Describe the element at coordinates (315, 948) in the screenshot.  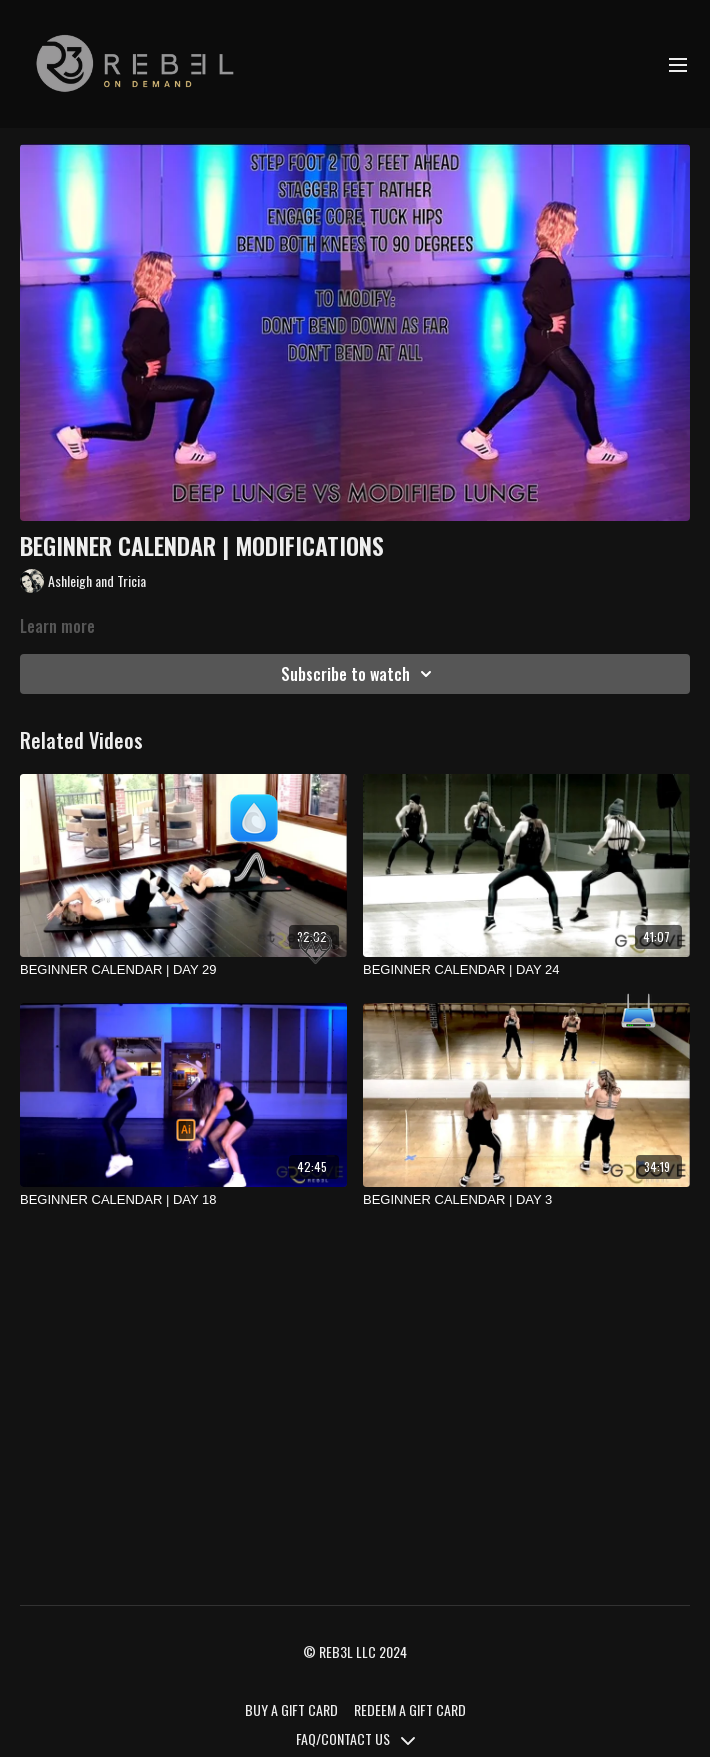
I see `open health or fitness app` at that location.